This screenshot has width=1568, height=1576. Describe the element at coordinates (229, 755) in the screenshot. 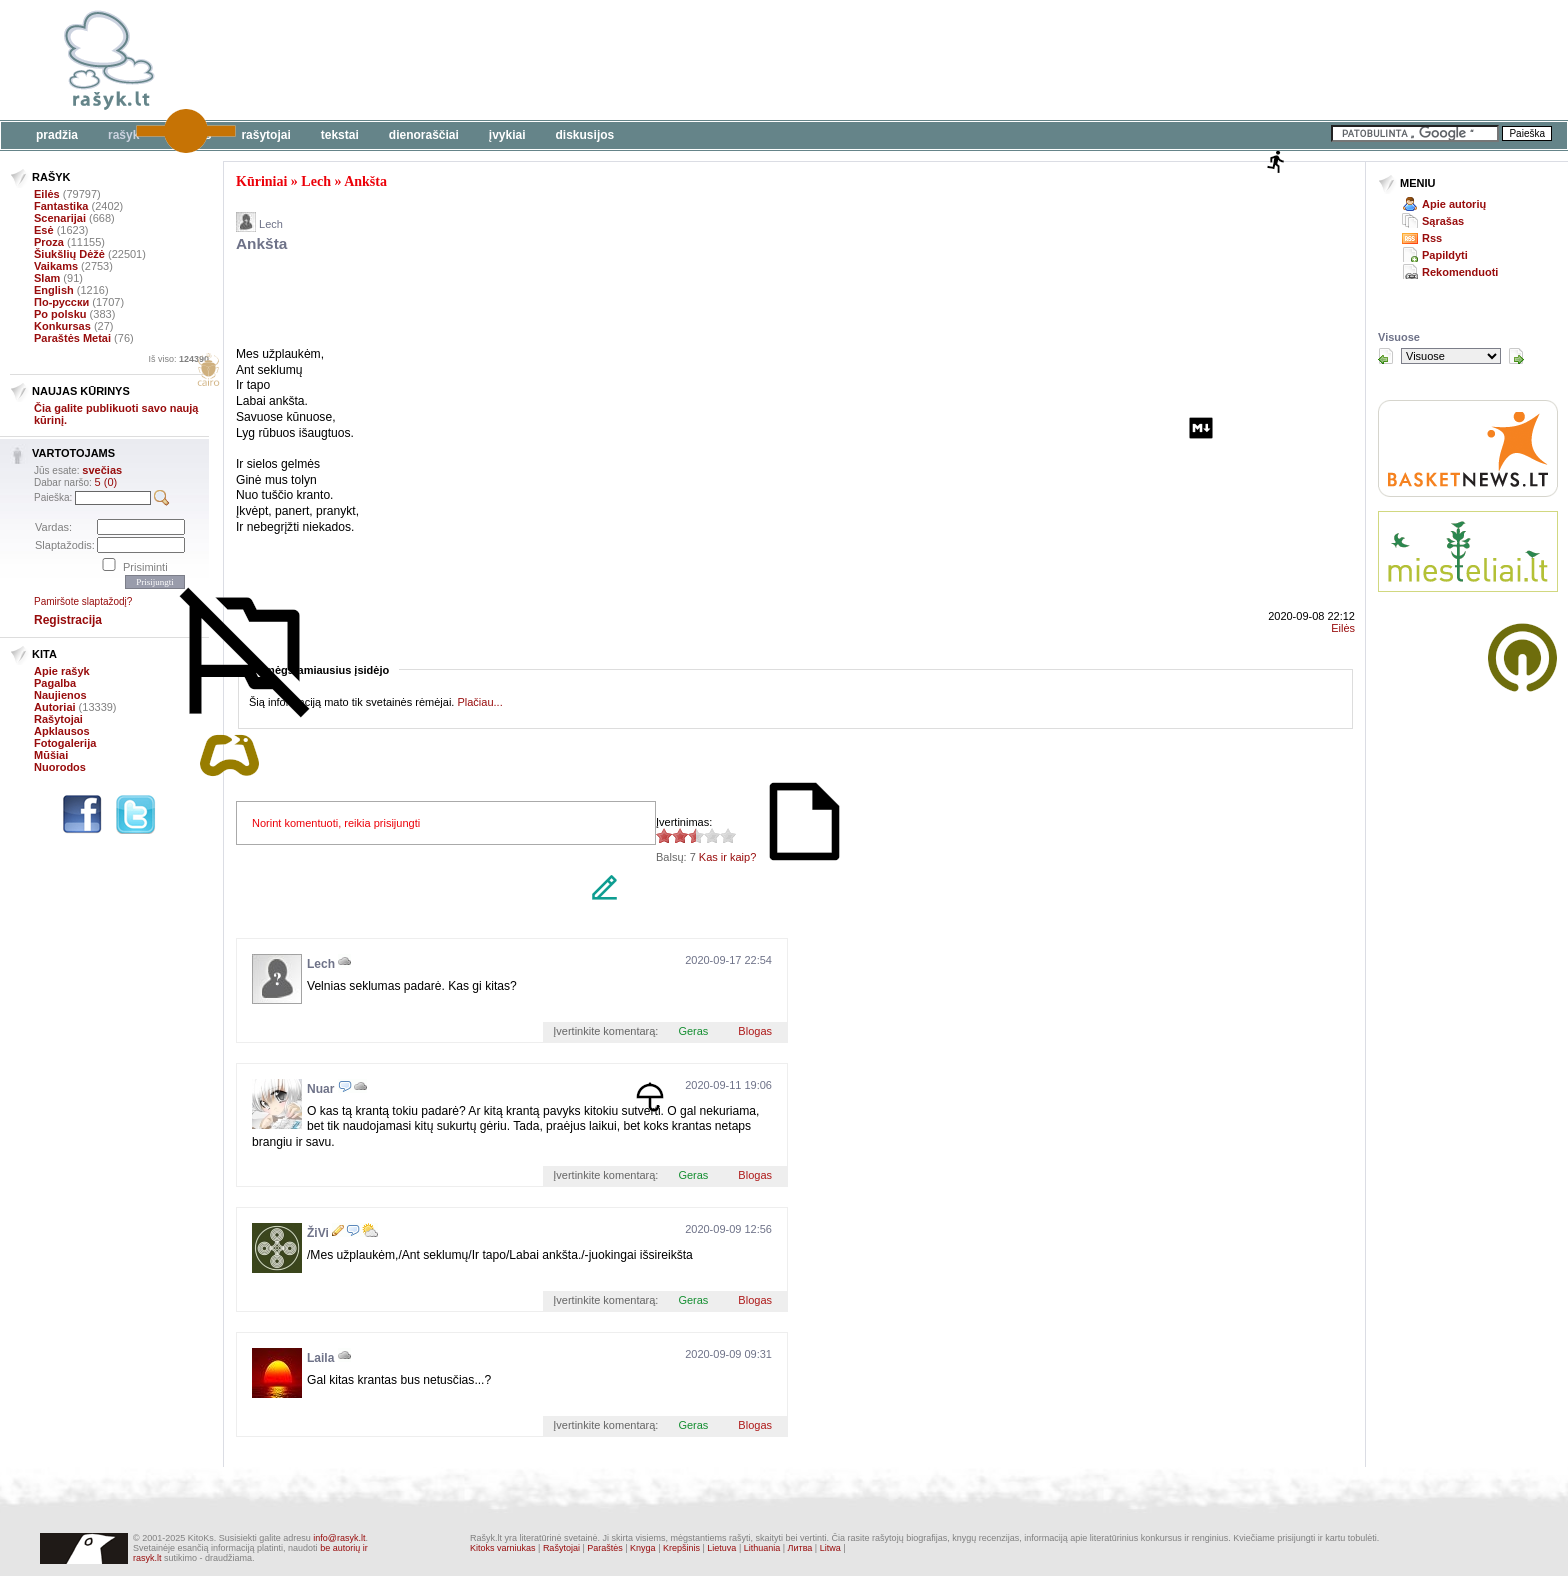

I see `visit wiki.gg website` at that location.